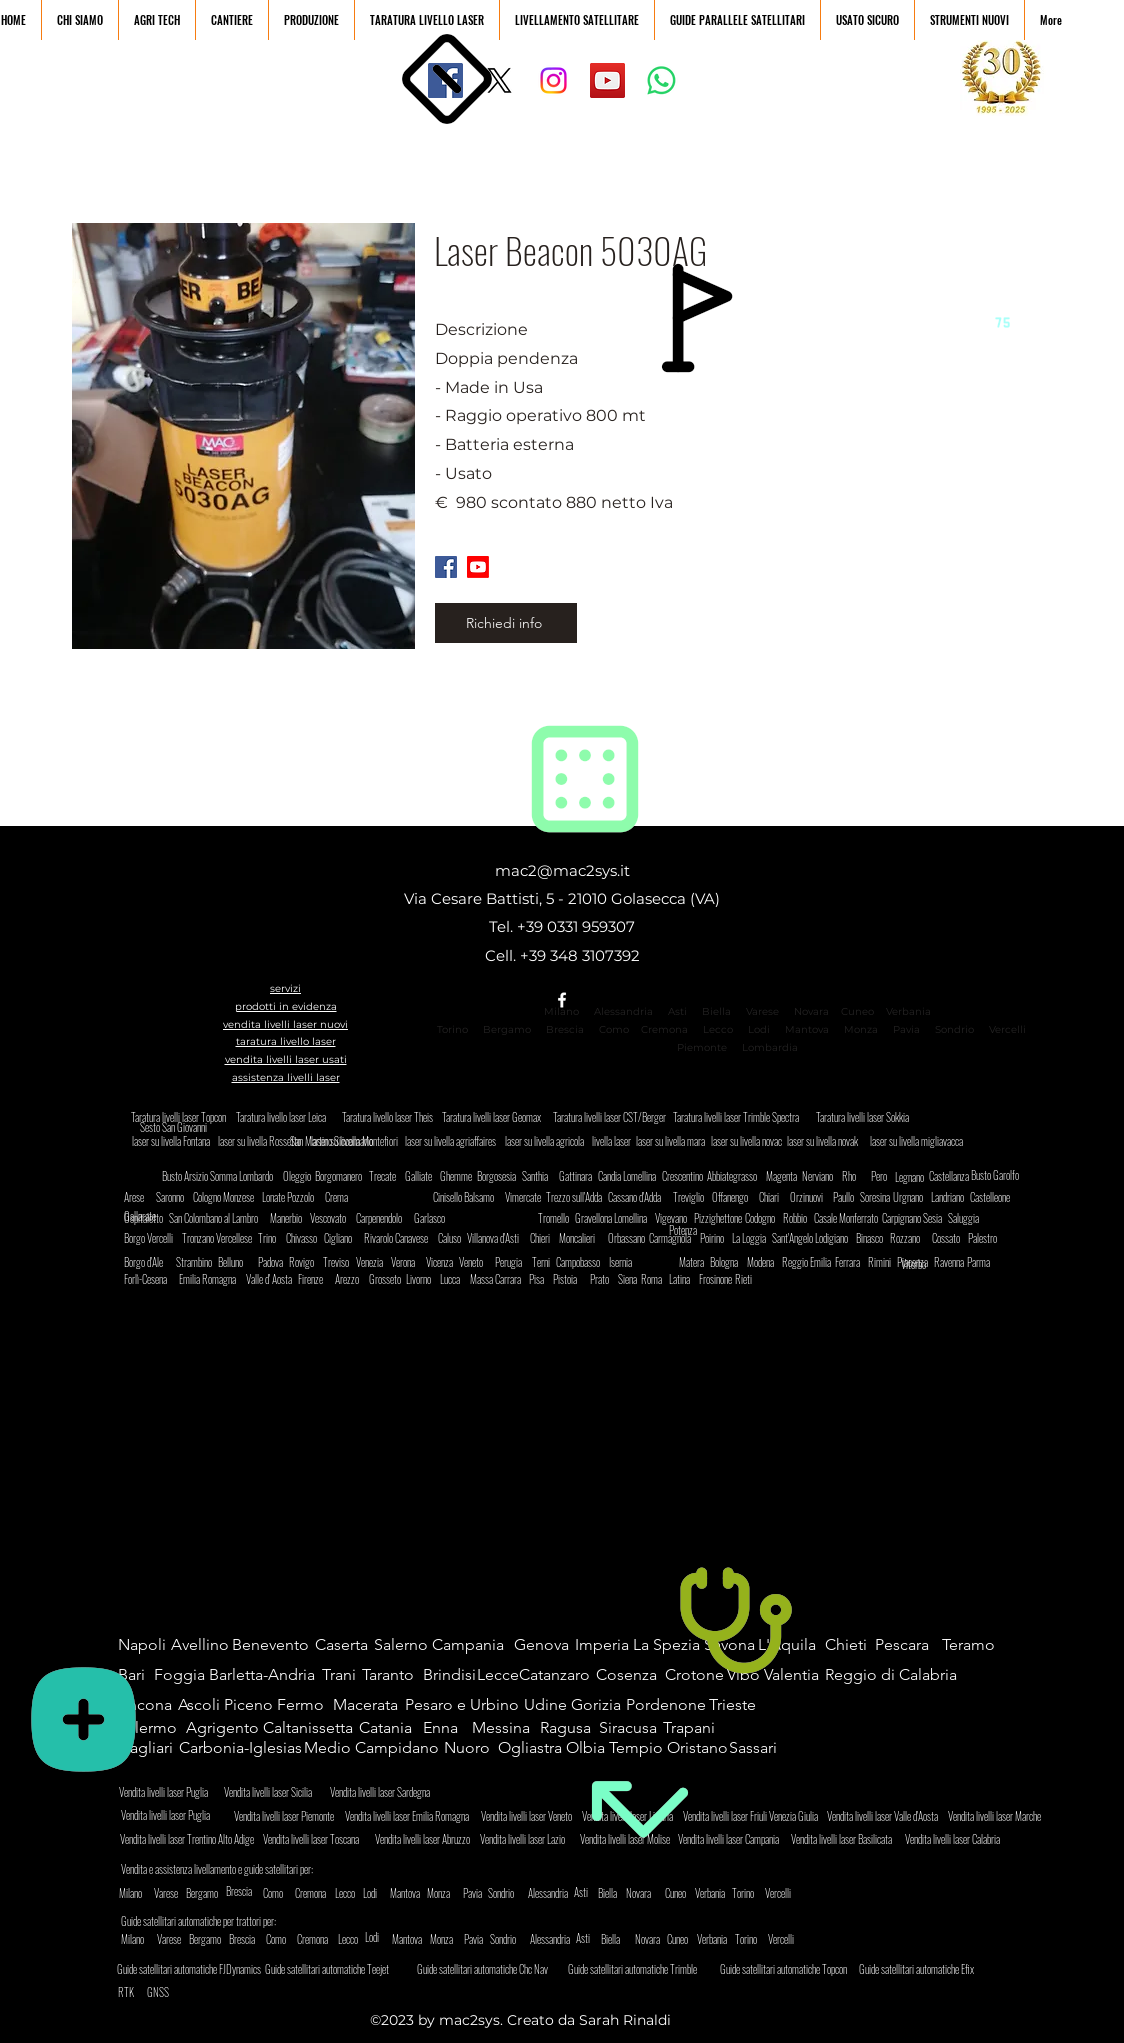 This screenshot has height=2043, width=1124. Describe the element at coordinates (447, 79) in the screenshot. I see `indicates a blocked or forbidden action` at that location.